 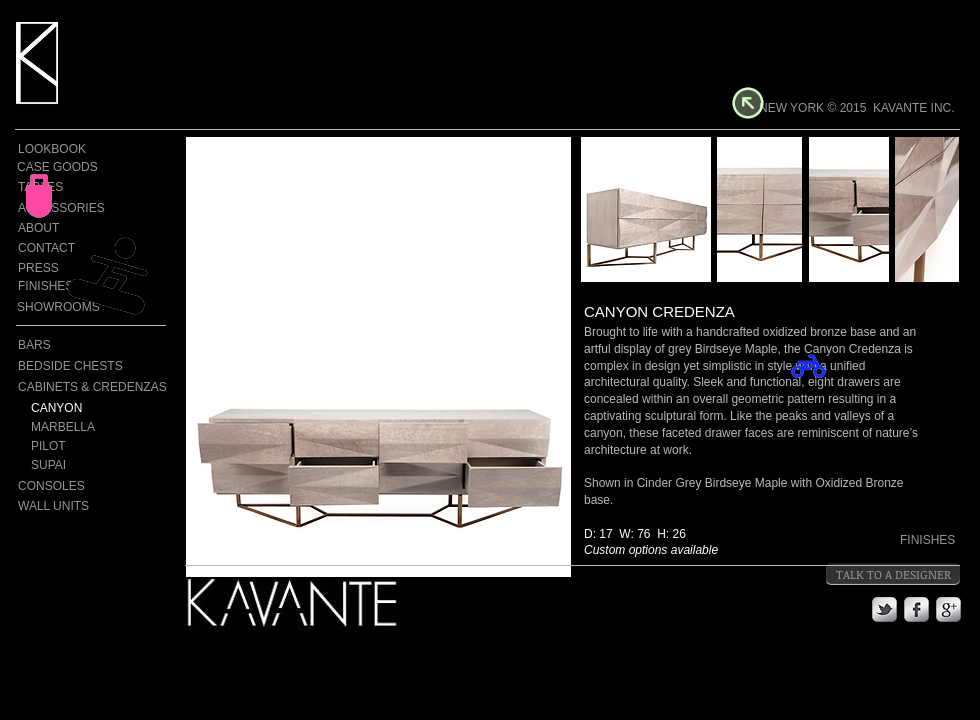 What do you see at coordinates (112, 276) in the screenshot?
I see `access snowboarding or winter sports features` at bounding box center [112, 276].